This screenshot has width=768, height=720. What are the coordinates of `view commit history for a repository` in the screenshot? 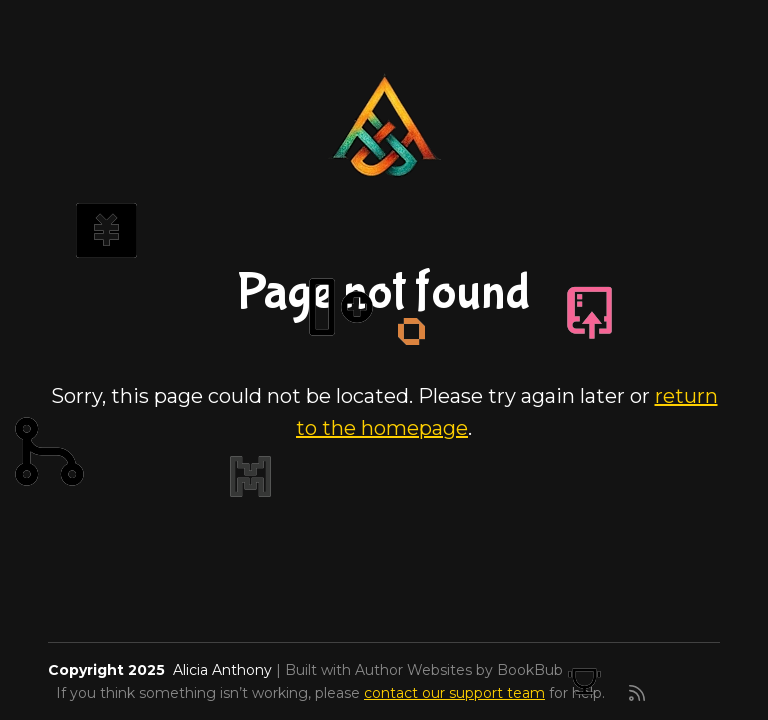 It's located at (589, 311).